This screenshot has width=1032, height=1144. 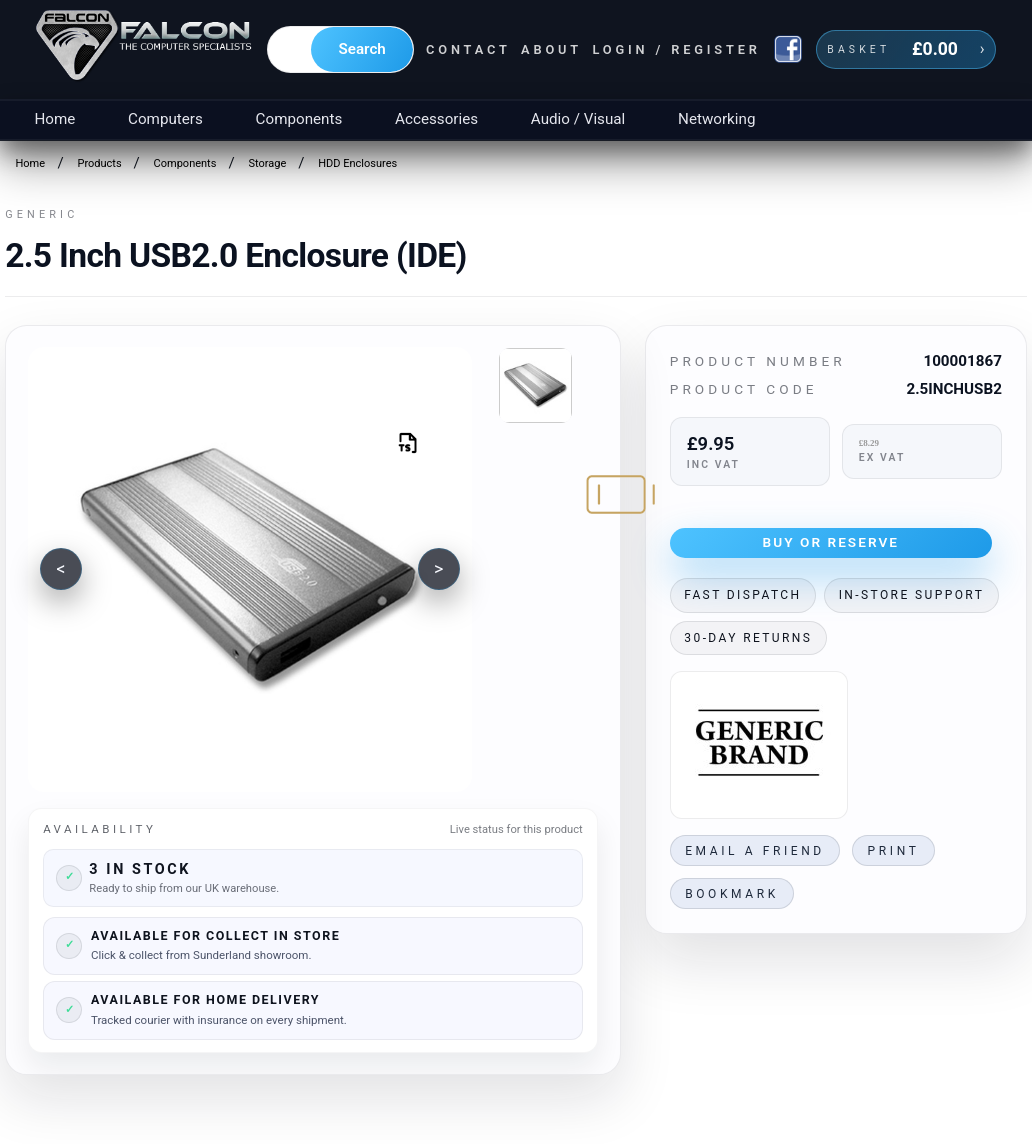 I want to click on indicates low battery status, so click(x=619, y=494).